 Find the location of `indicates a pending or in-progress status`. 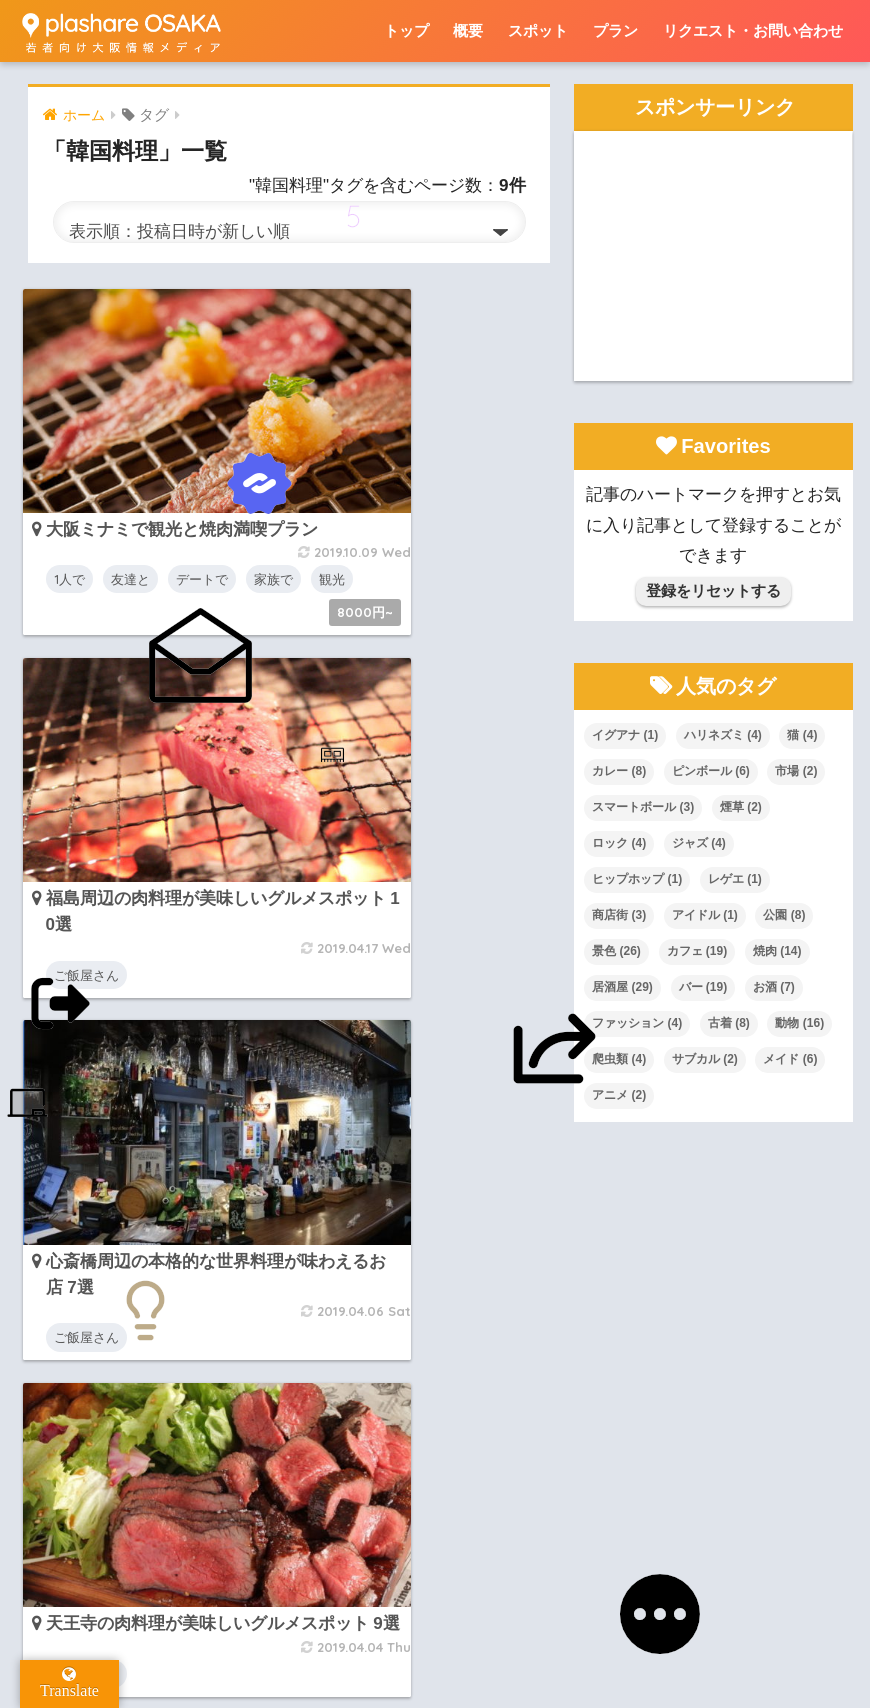

indicates a pending or in-progress status is located at coordinates (660, 1614).